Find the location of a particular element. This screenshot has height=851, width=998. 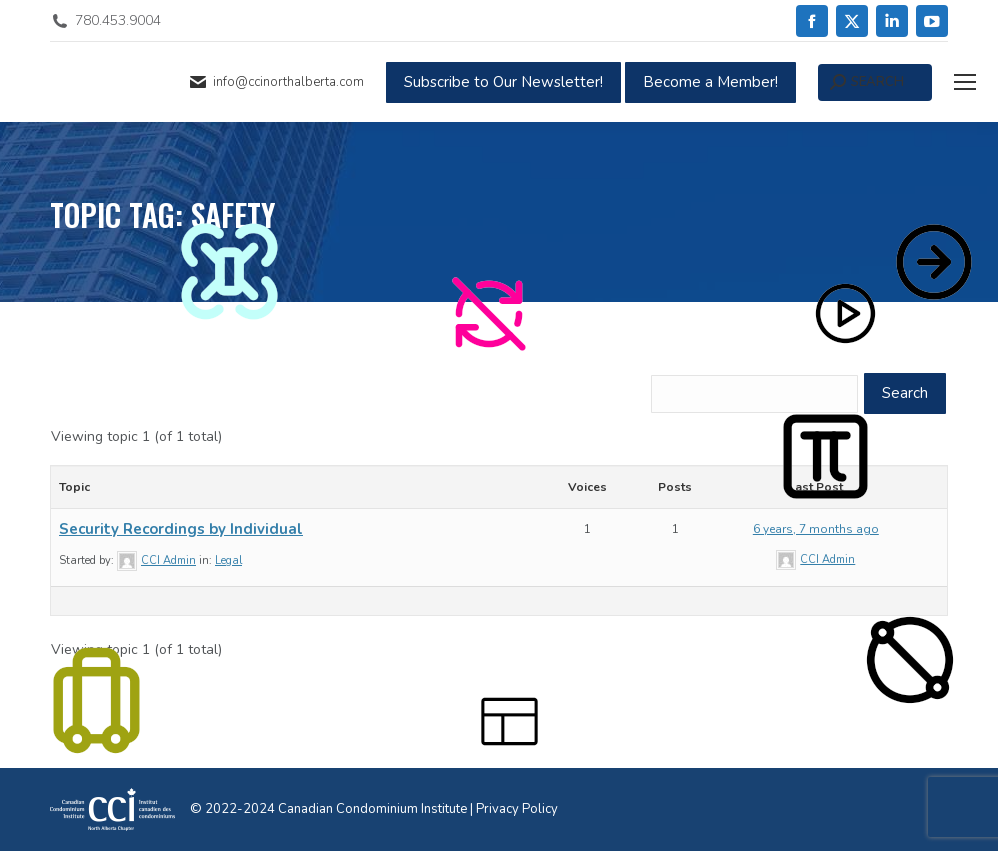

proceed to the next step is located at coordinates (934, 262).